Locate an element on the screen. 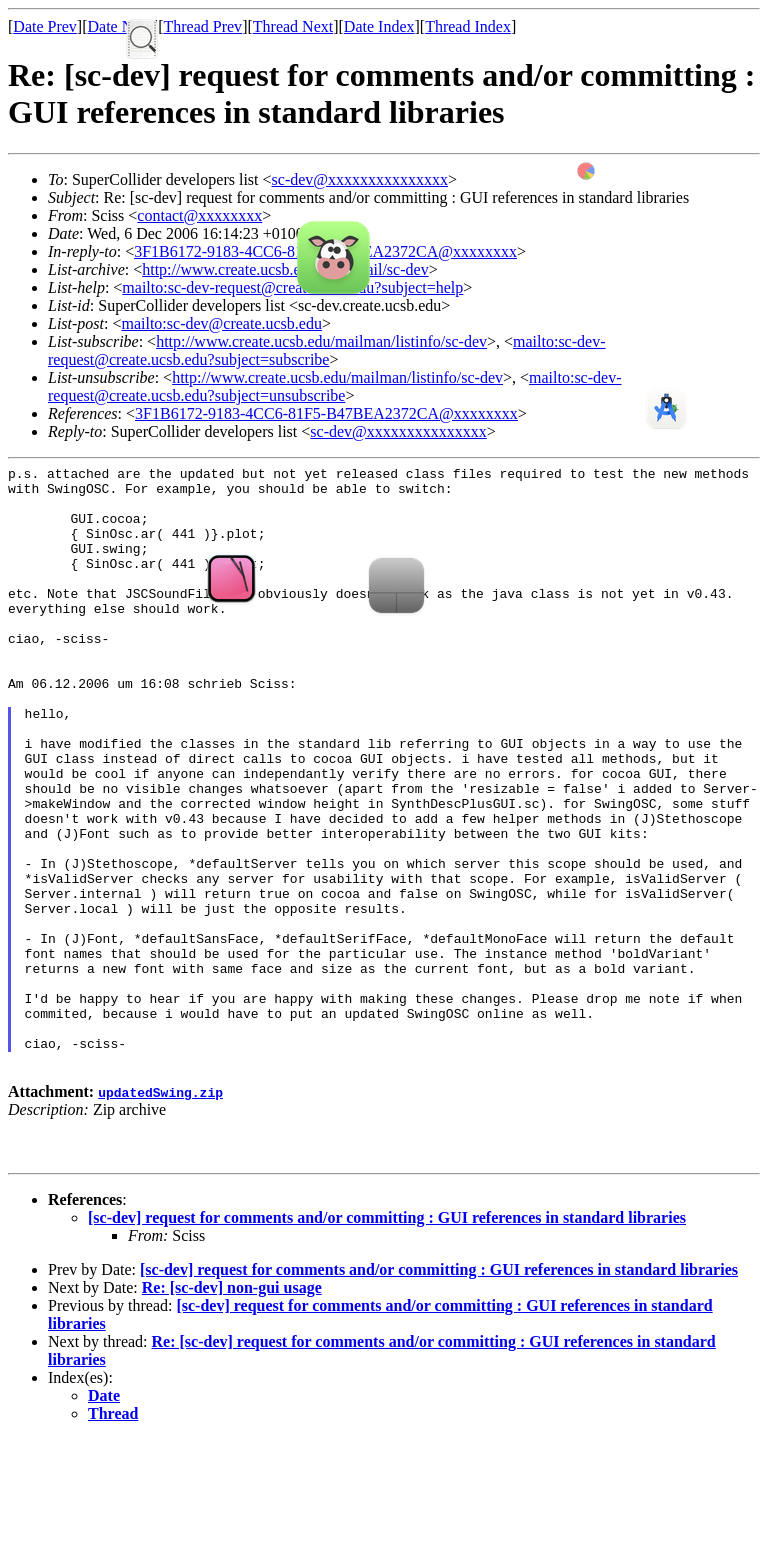 This screenshot has width=768, height=1565. open the calf audio plugin suite is located at coordinates (333, 257).